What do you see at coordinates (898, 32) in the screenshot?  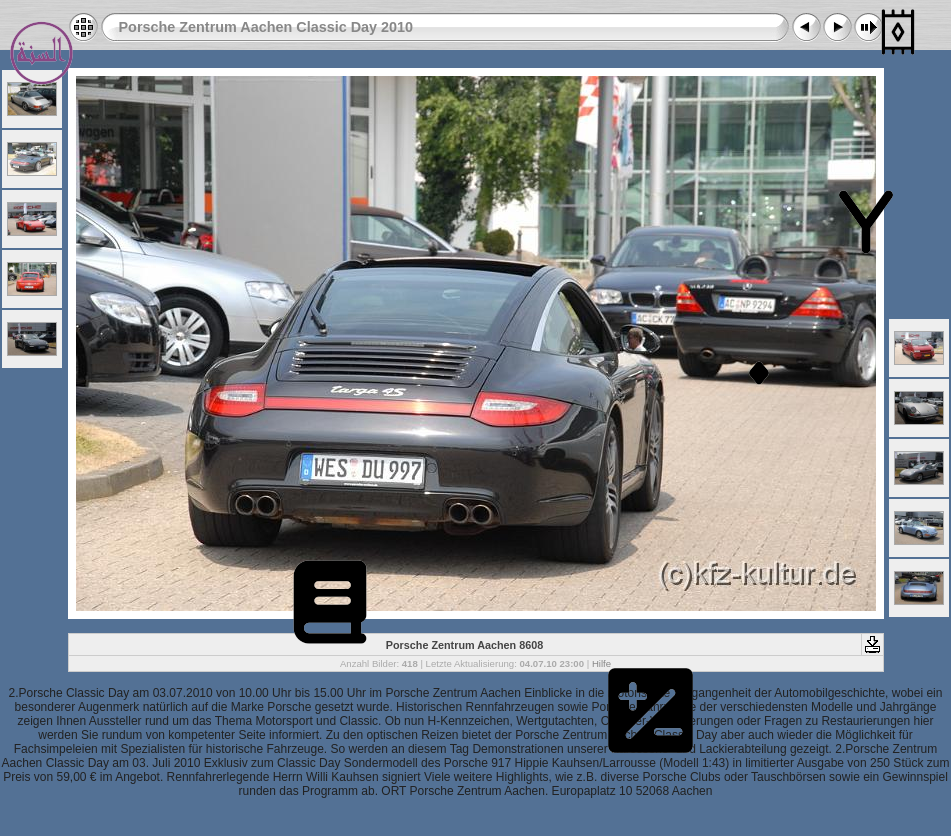 I see `view rug or carpet options` at bounding box center [898, 32].